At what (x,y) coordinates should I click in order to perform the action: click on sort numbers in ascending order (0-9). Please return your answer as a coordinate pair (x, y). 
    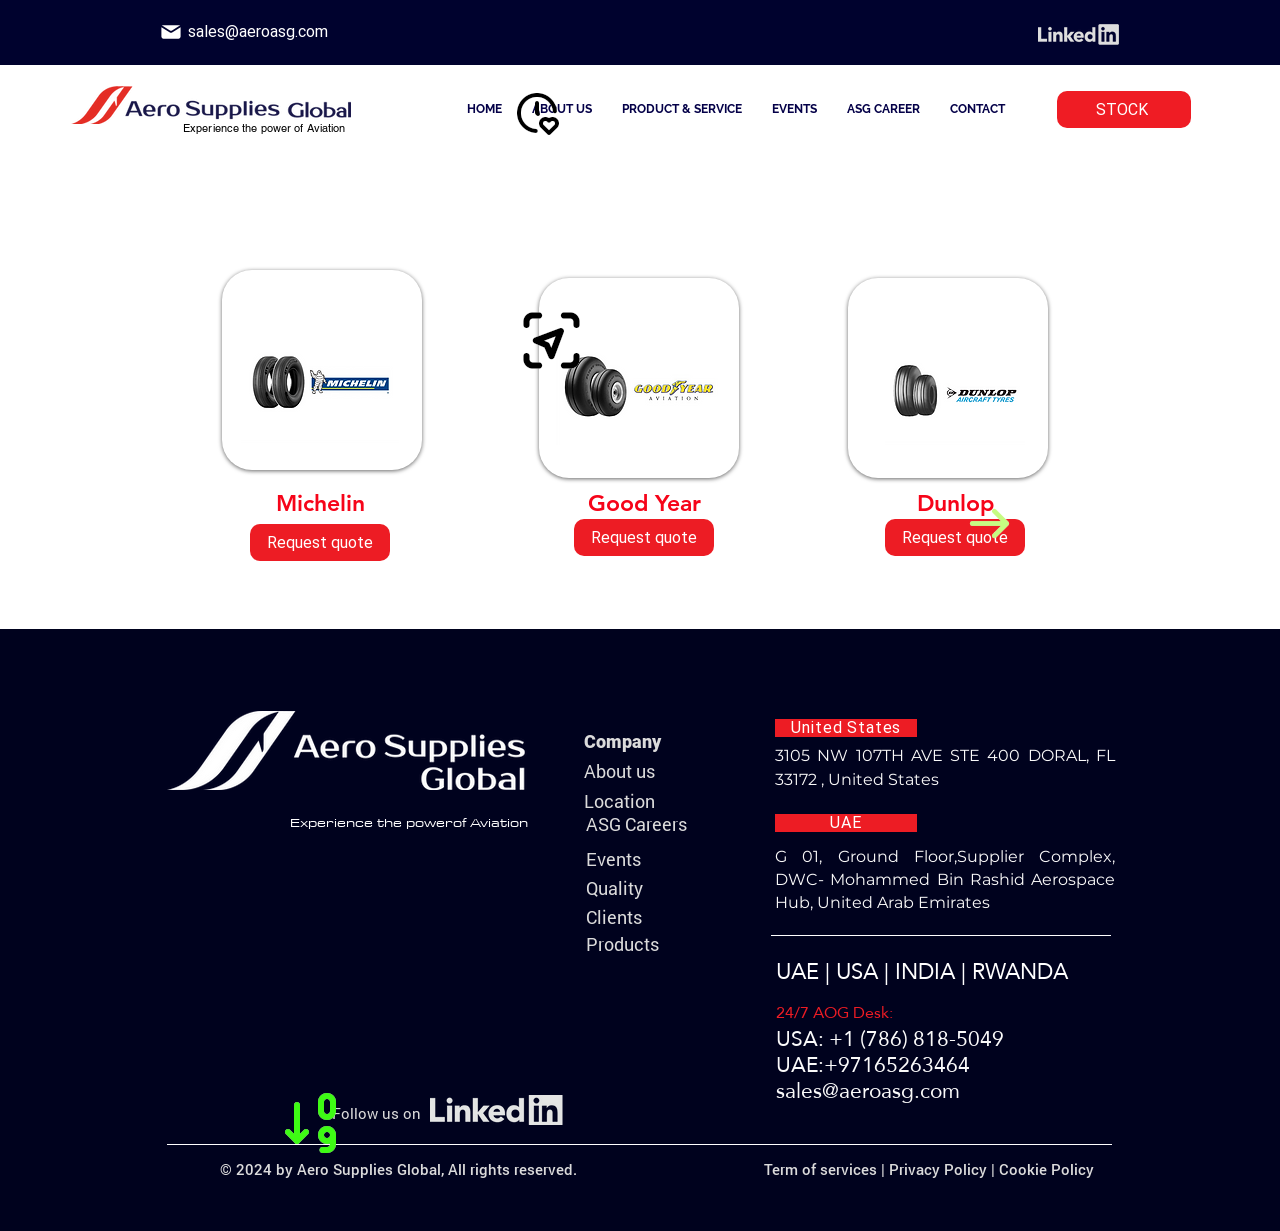
    Looking at the image, I should click on (312, 1123).